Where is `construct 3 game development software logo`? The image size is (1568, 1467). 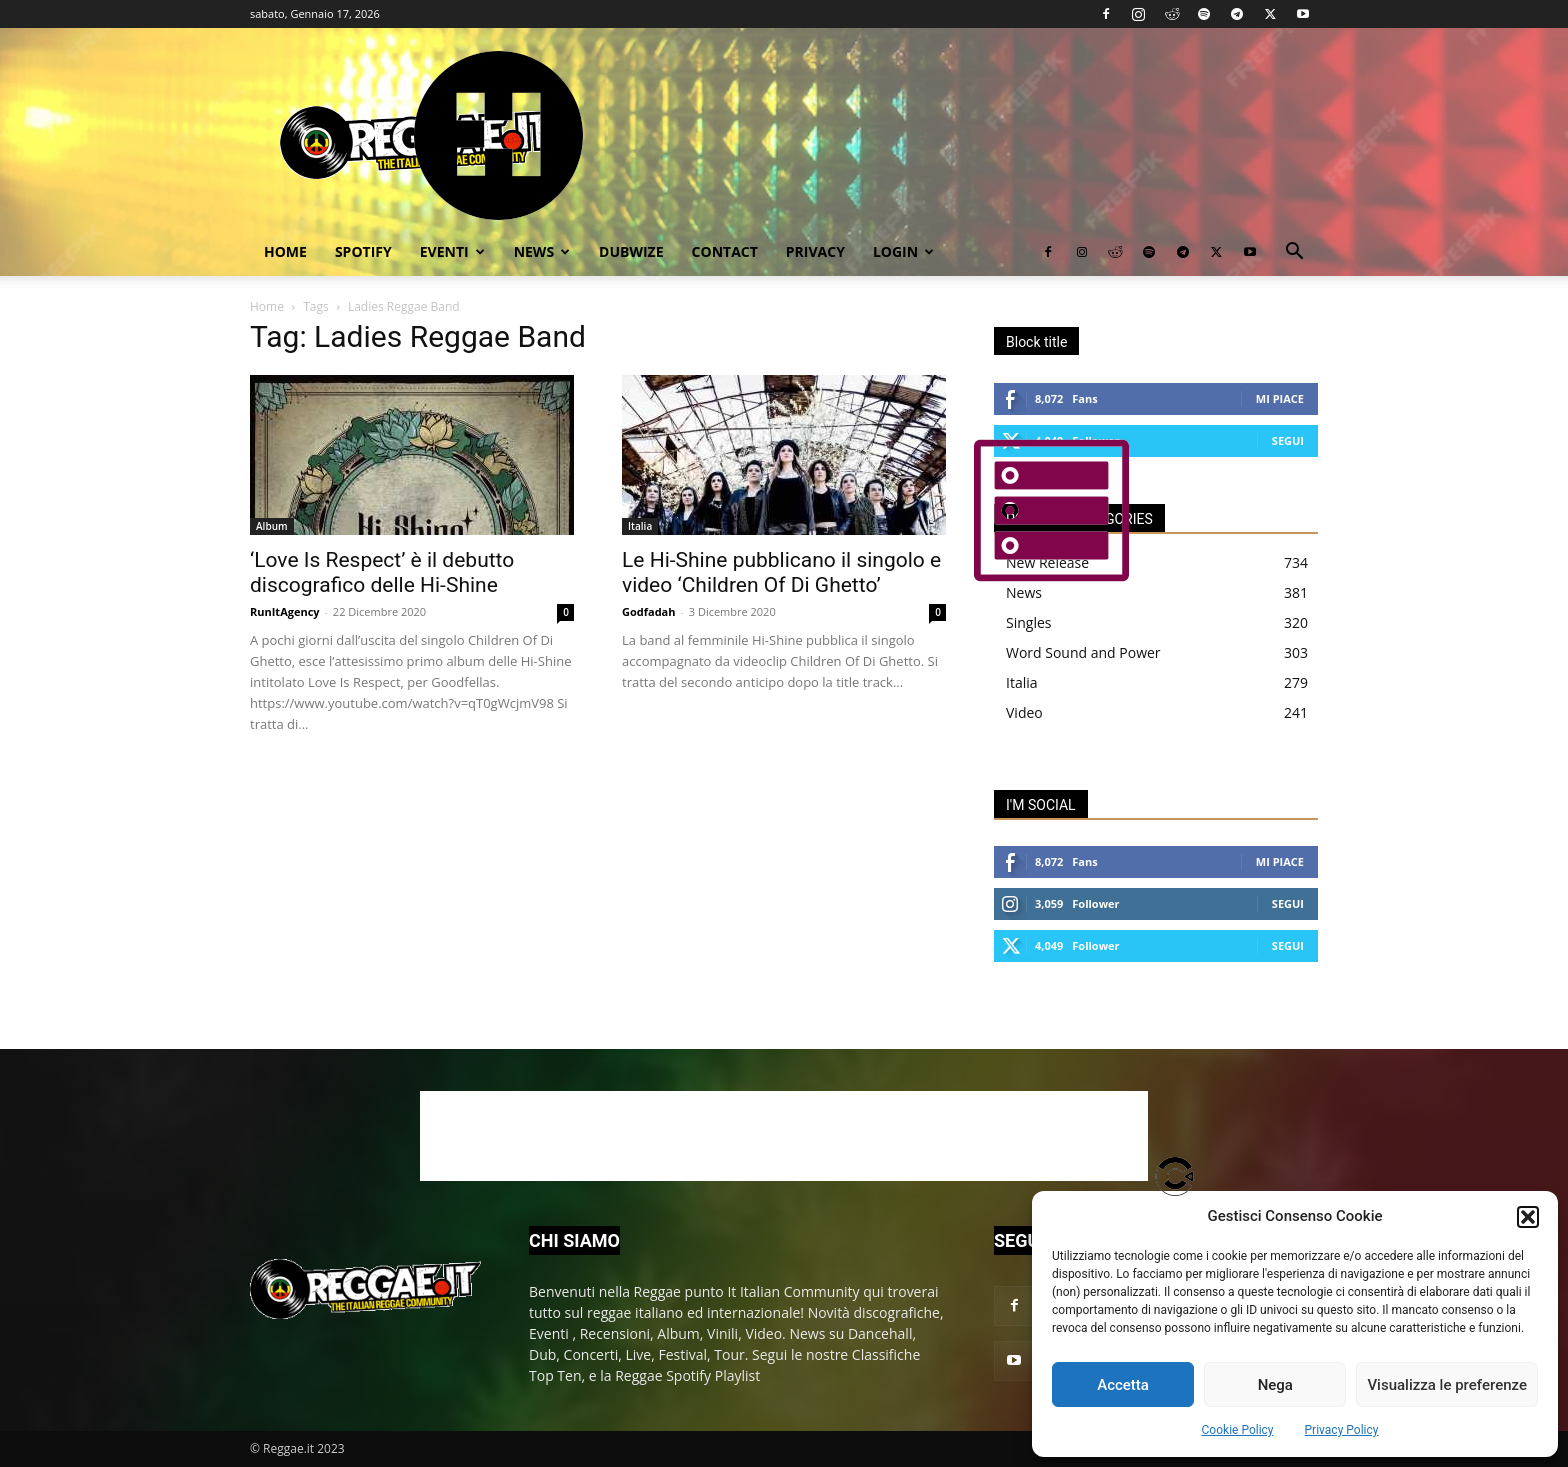
construct 3 game development software logo is located at coordinates (1174, 1176).